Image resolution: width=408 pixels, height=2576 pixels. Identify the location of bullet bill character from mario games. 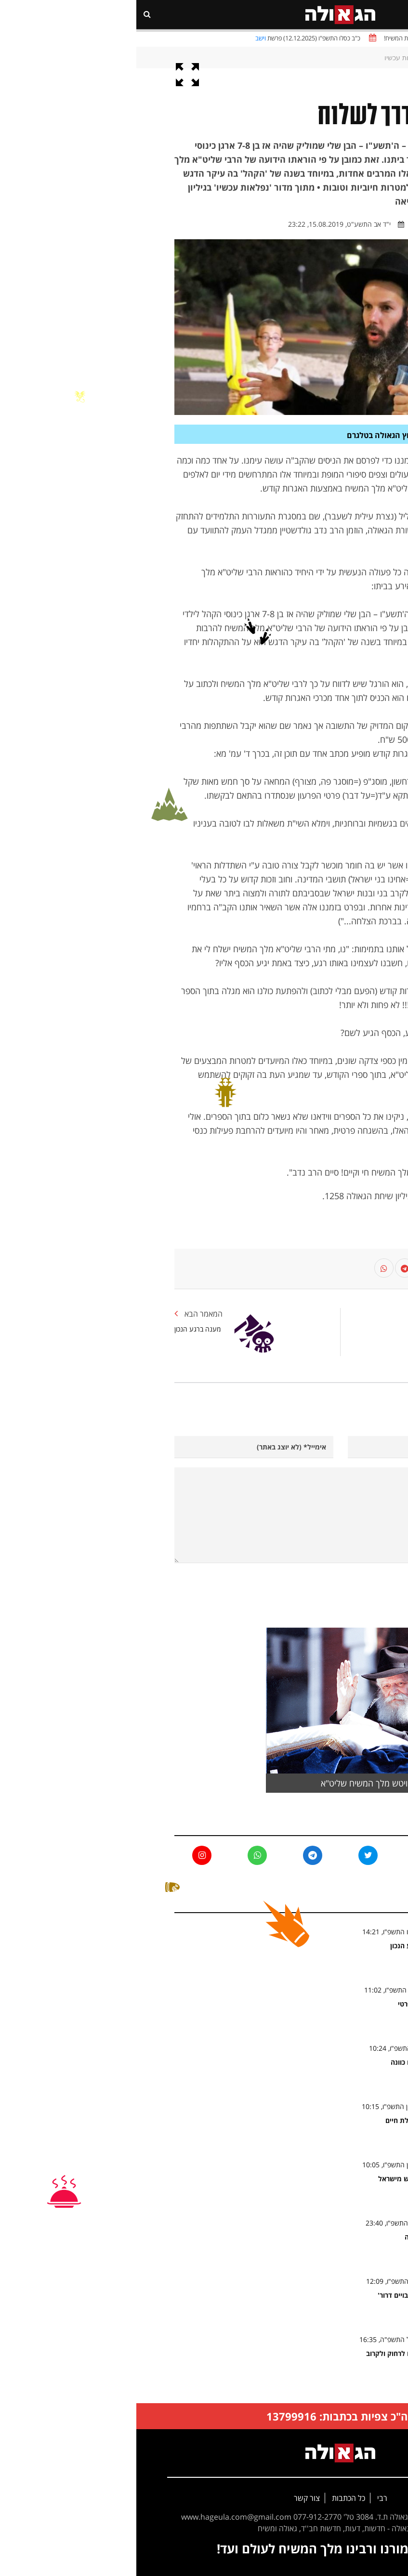
(172, 1887).